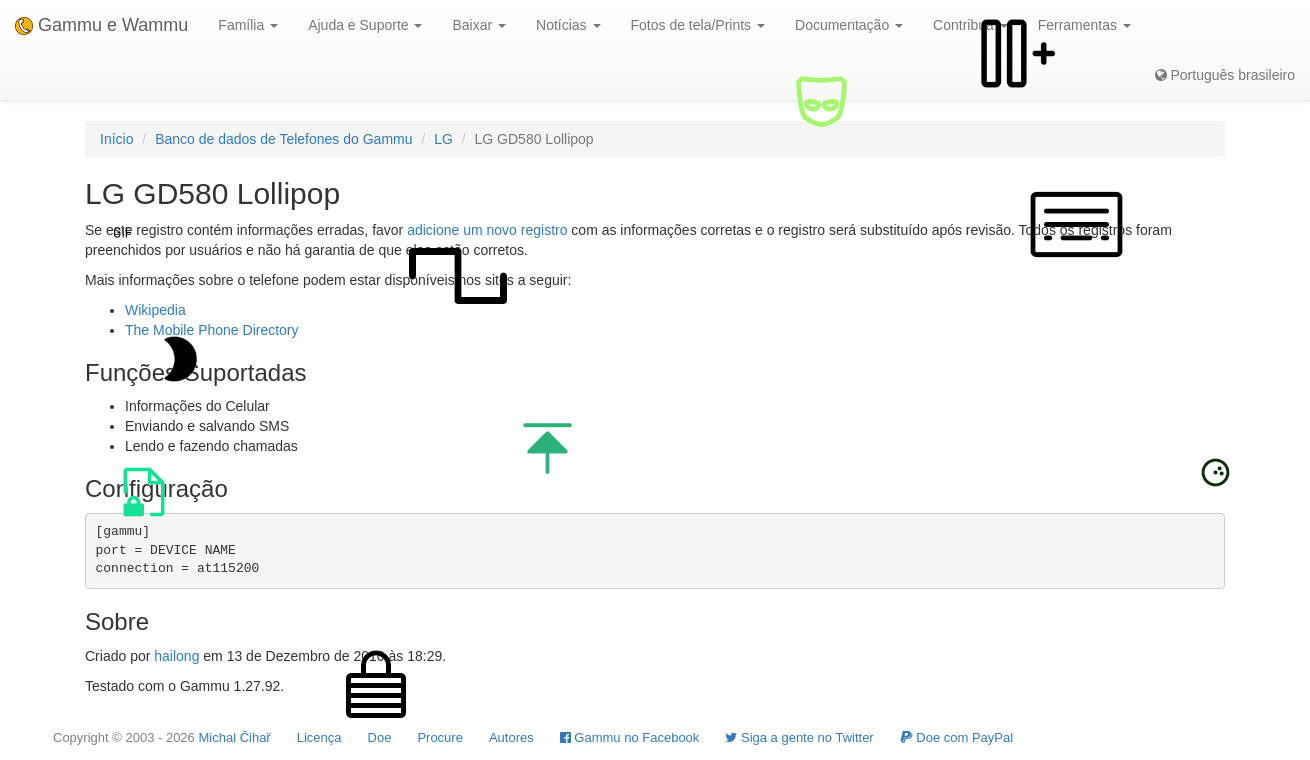 This screenshot has width=1310, height=760. What do you see at coordinates (376, 688) in the screenshot?
I see `indicates a secure or encrypted connection` at bounding box center [376, 688].